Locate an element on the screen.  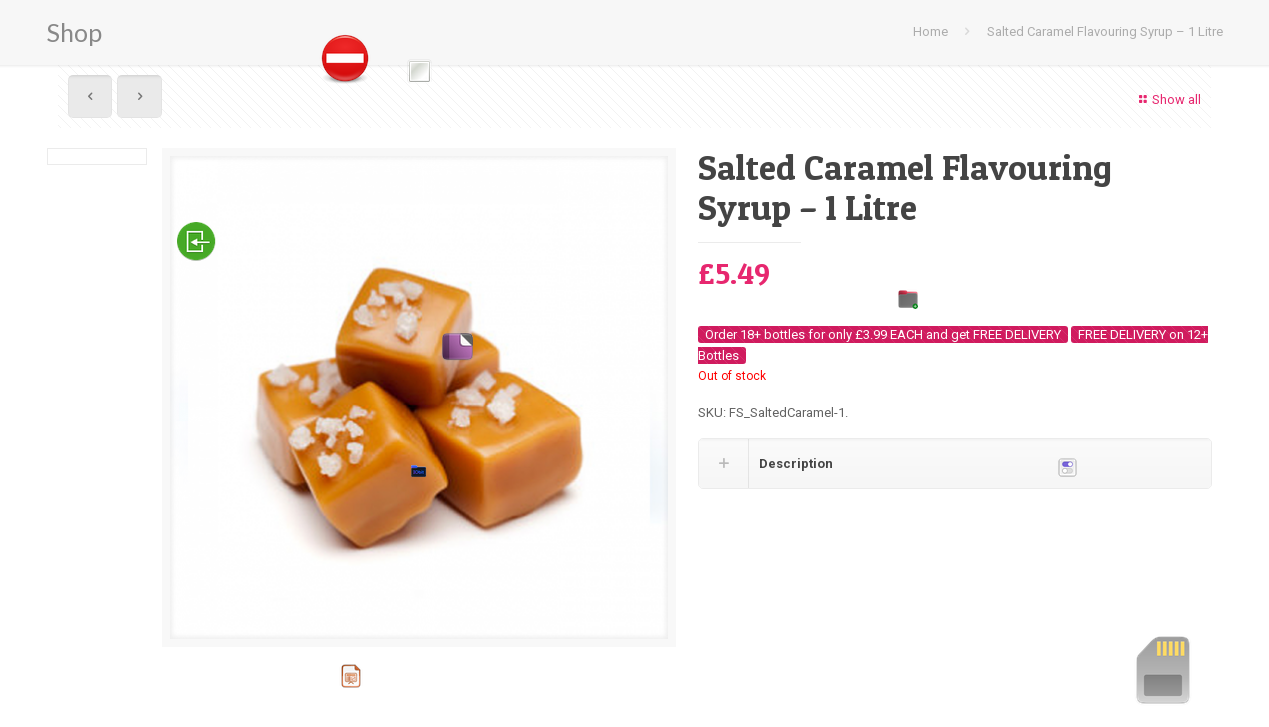
open gnome tweaks to customize desktop settings is located at coordinates (1067, 467).